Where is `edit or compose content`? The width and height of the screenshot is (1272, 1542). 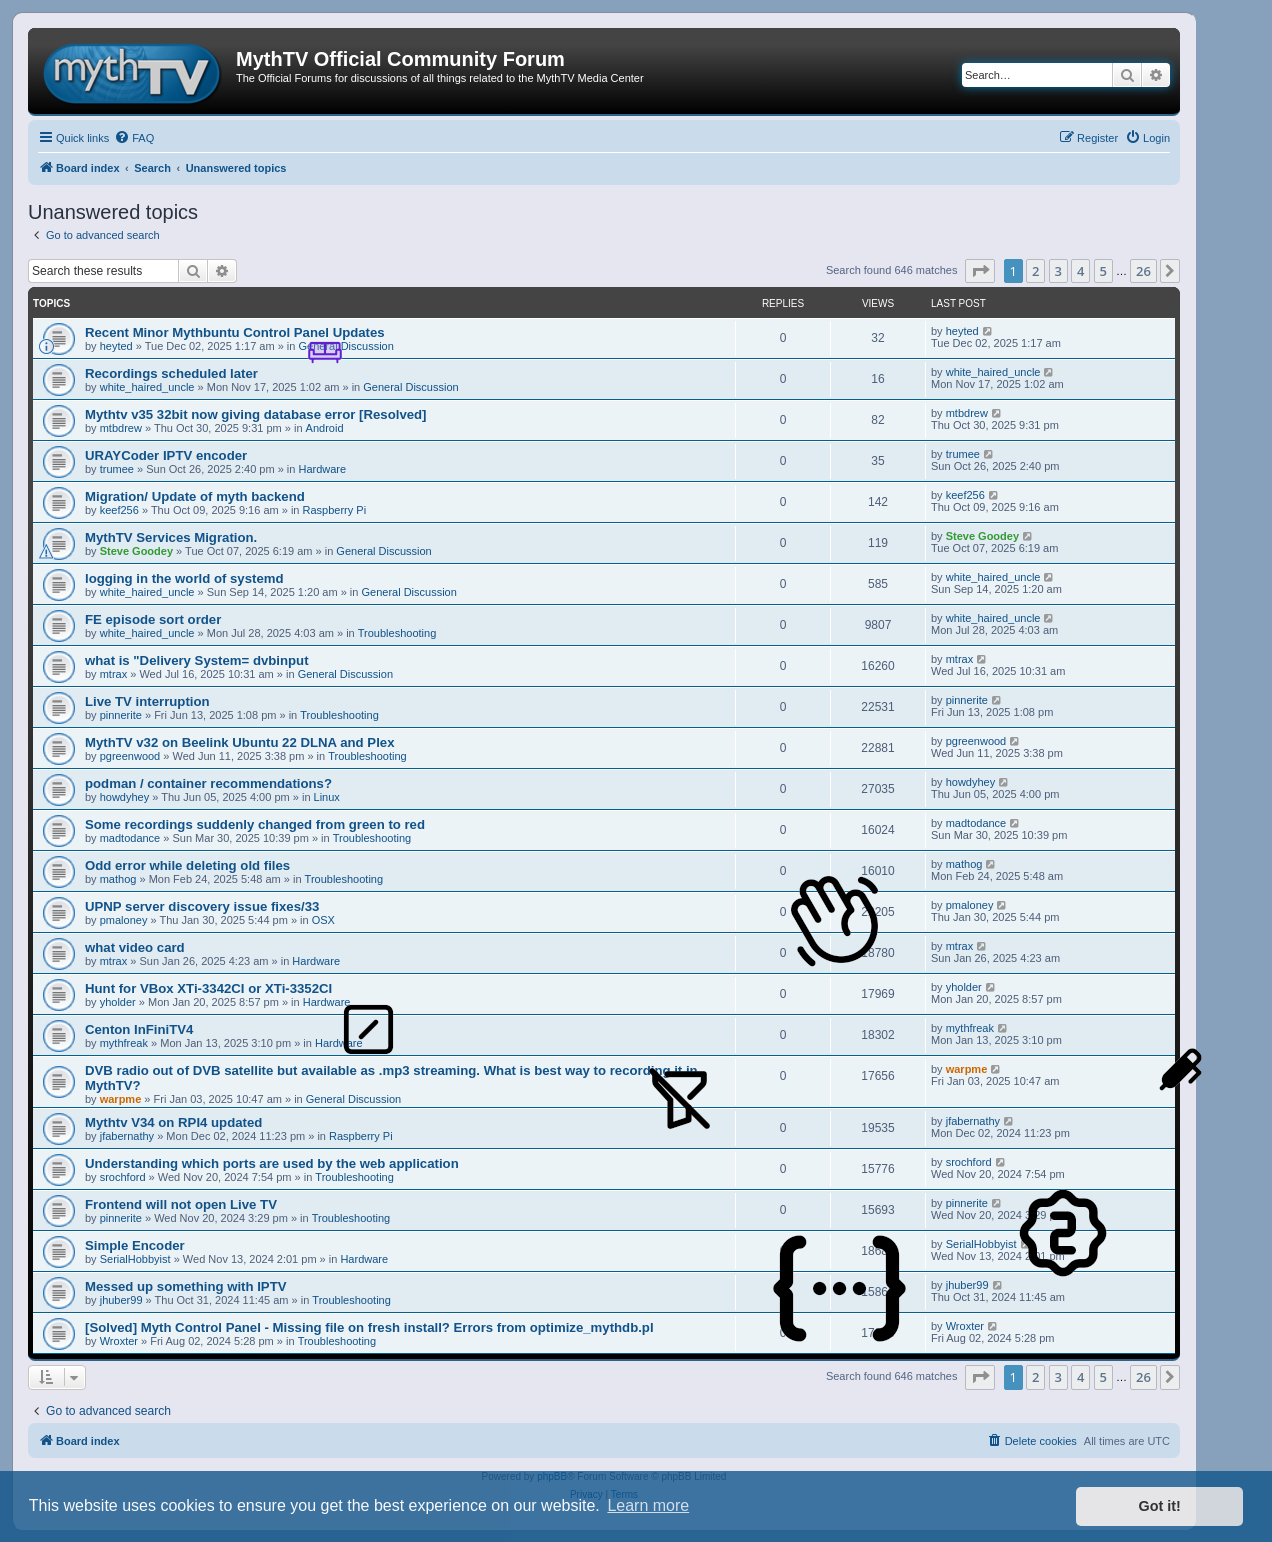 edit or compose content is located at coordinates (1179, 1070).